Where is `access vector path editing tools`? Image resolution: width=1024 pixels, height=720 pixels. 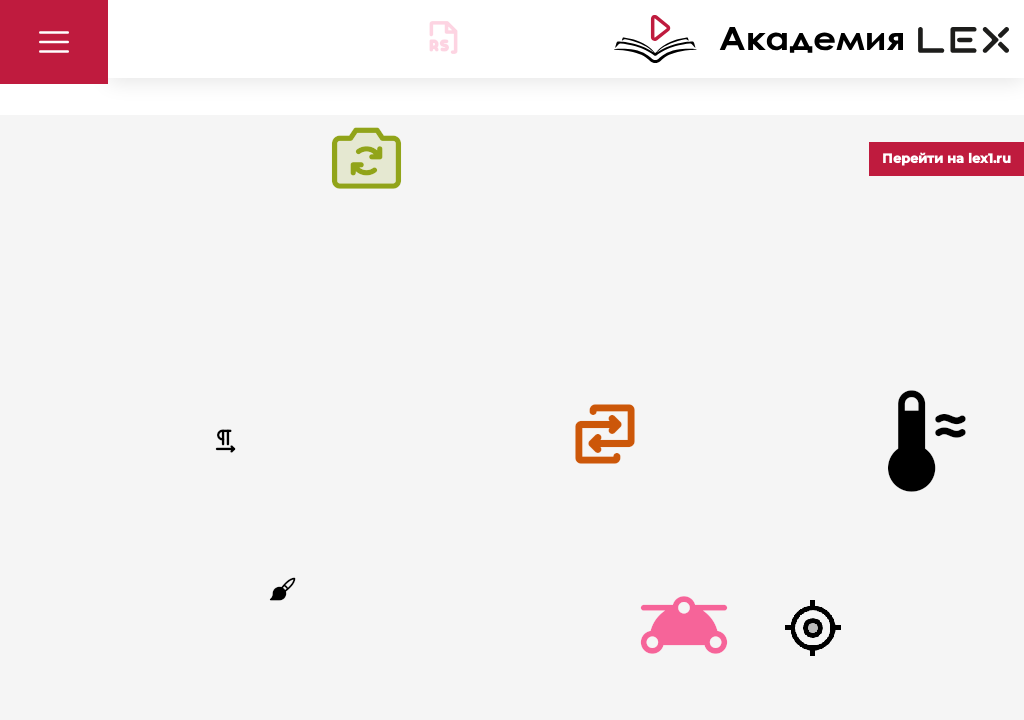 access vector path editing tools is located at coordinates (684, 625).